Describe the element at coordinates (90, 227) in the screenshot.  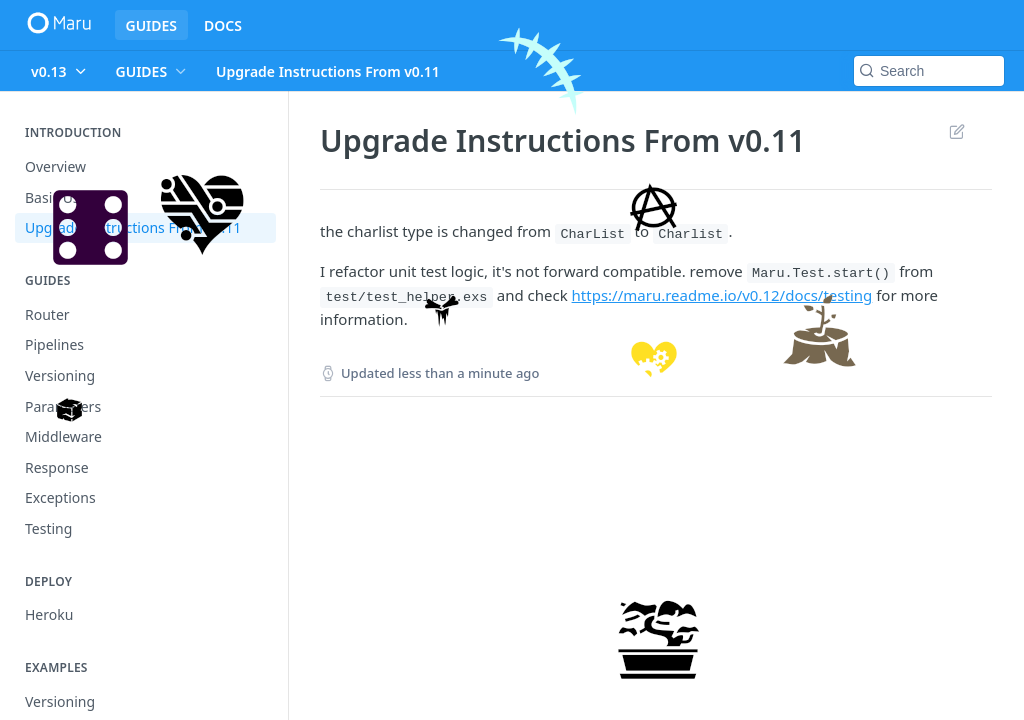
I see `roll the dice in a game` at that location.